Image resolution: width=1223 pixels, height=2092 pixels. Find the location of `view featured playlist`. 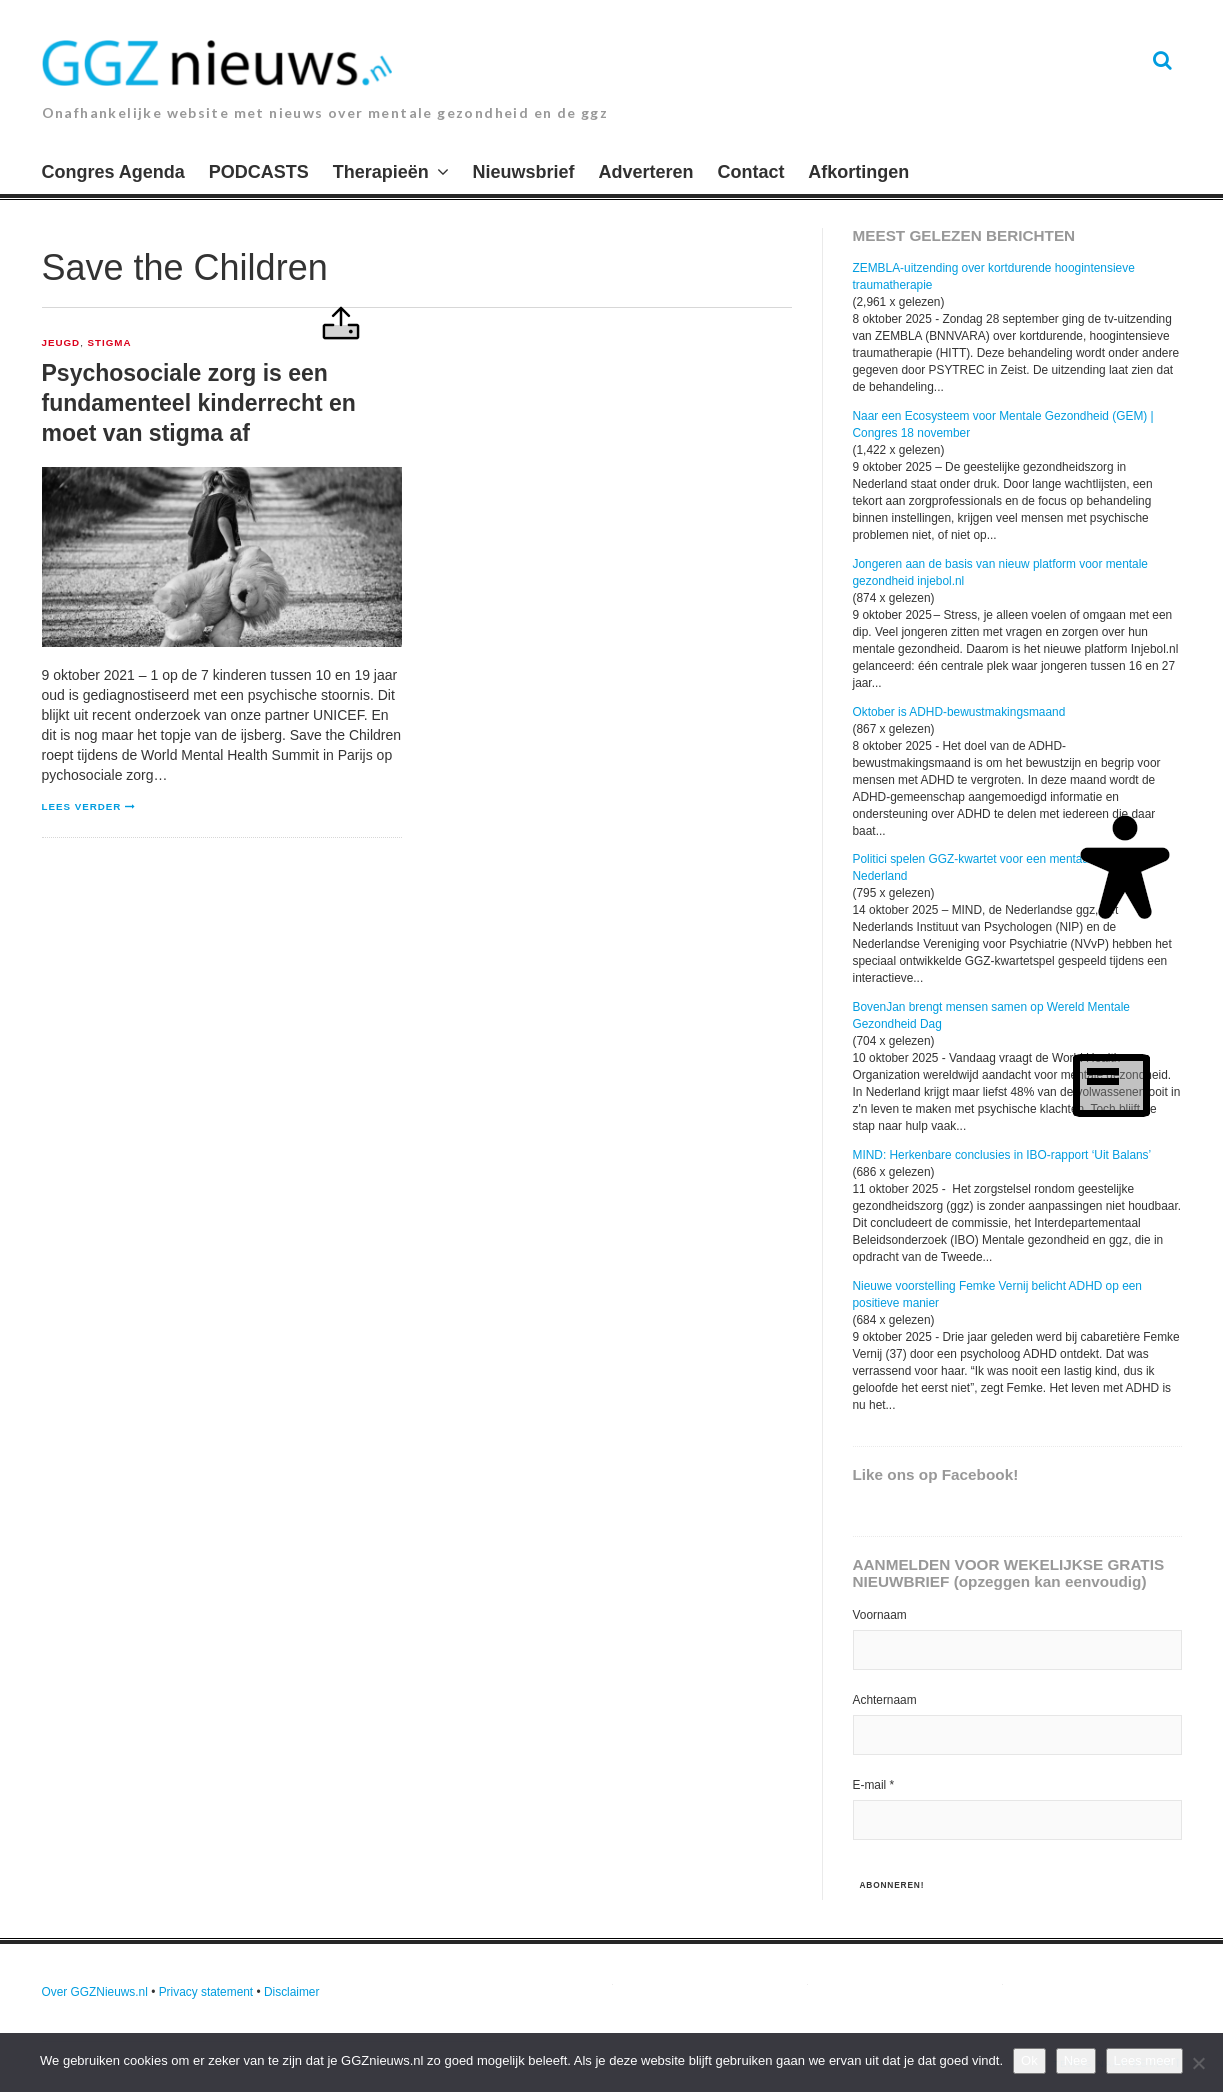

view featured playlist is located at coordinates (1111, 1085).